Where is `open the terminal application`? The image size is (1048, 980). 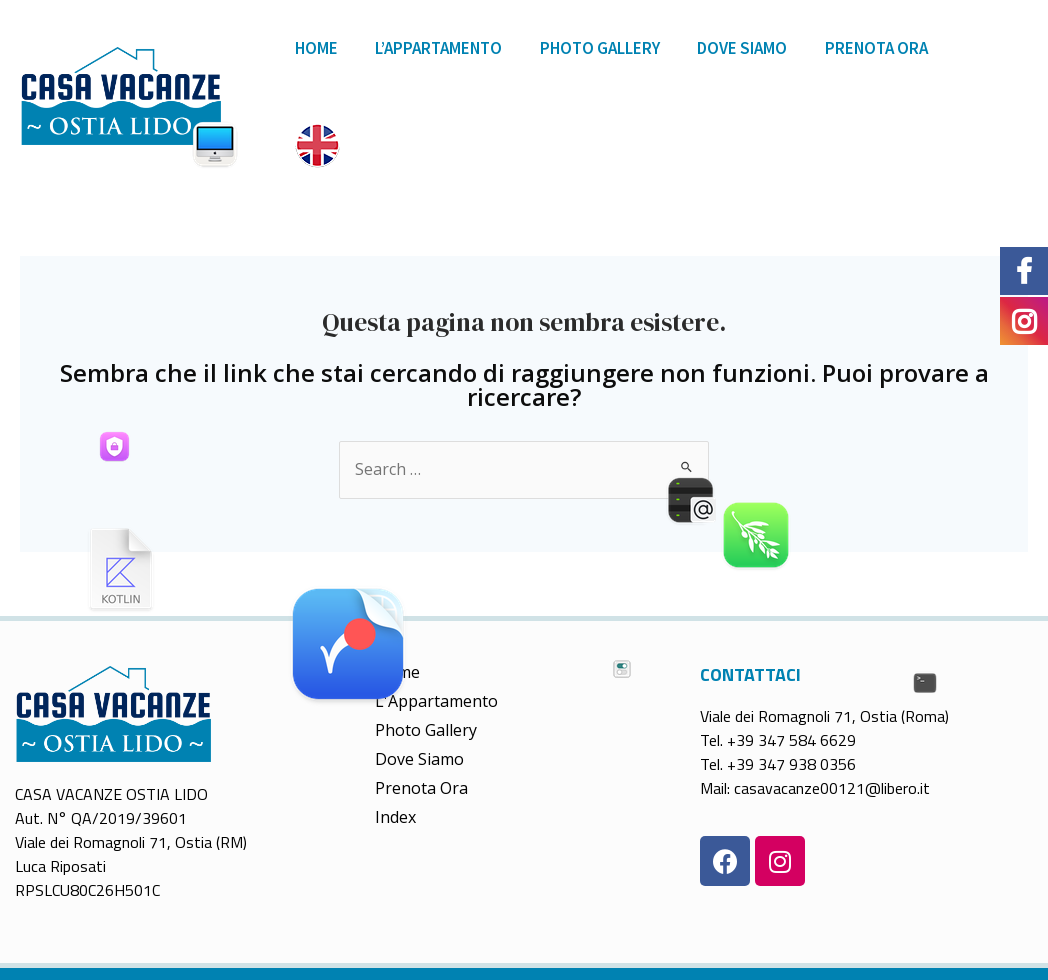
open the terminal application is located at coordinates (925, 683).